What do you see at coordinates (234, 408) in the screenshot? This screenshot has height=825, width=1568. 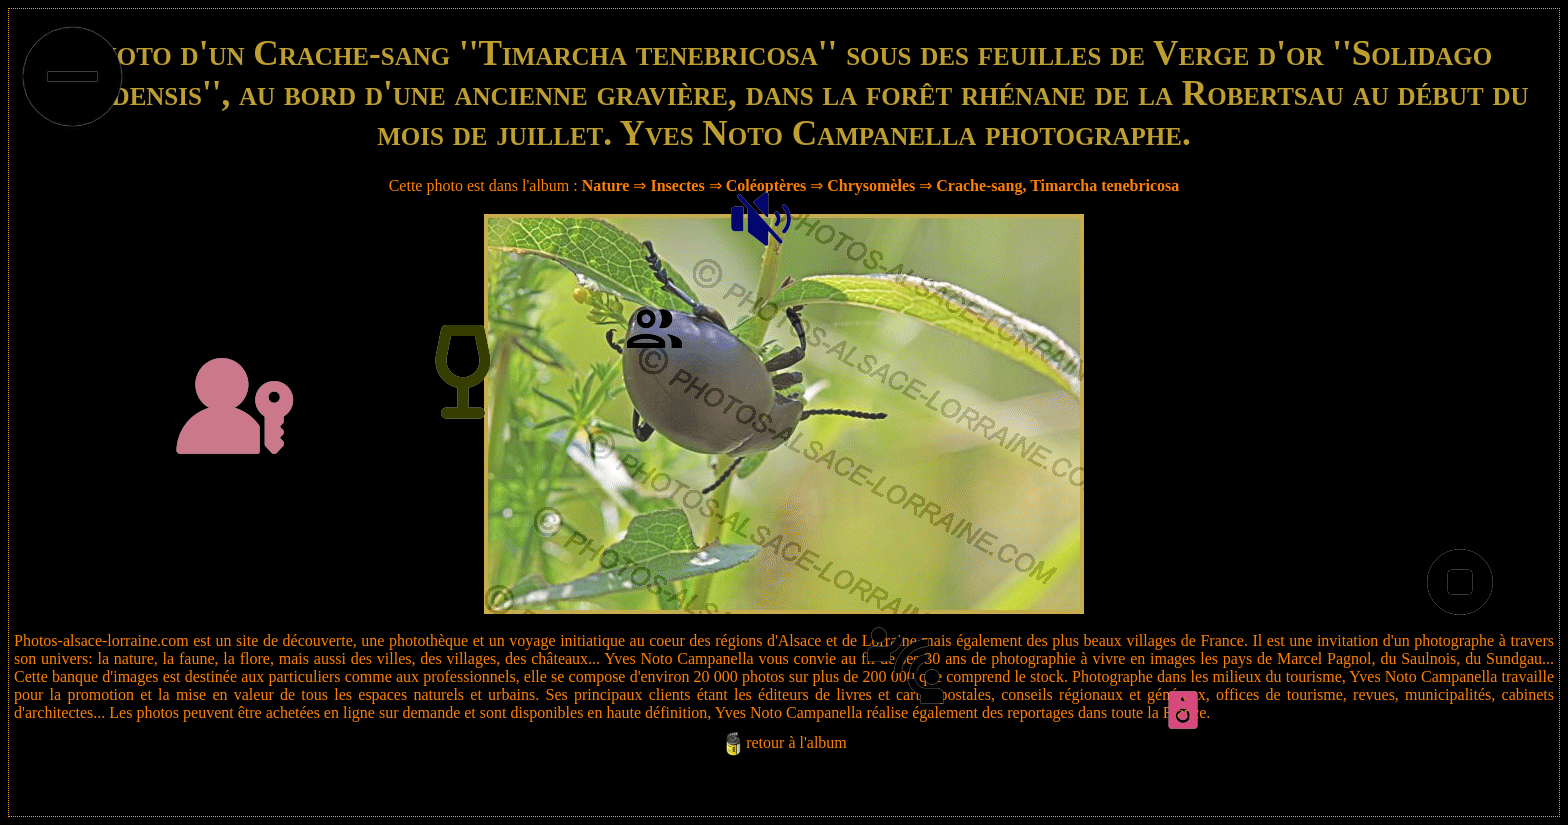 I see `manage passkey authentication for your account` at bounding box center [234, 408].